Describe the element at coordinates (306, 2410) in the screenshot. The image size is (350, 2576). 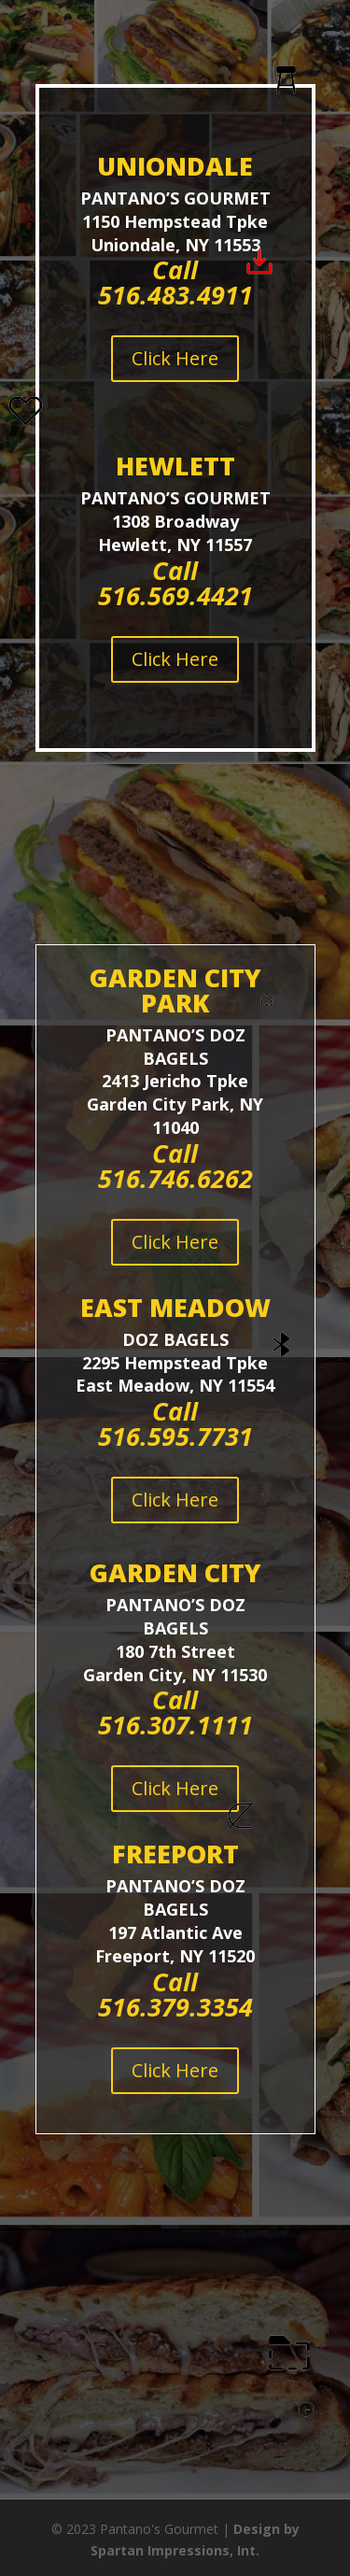
I see `go back to the previous screen` at that location.